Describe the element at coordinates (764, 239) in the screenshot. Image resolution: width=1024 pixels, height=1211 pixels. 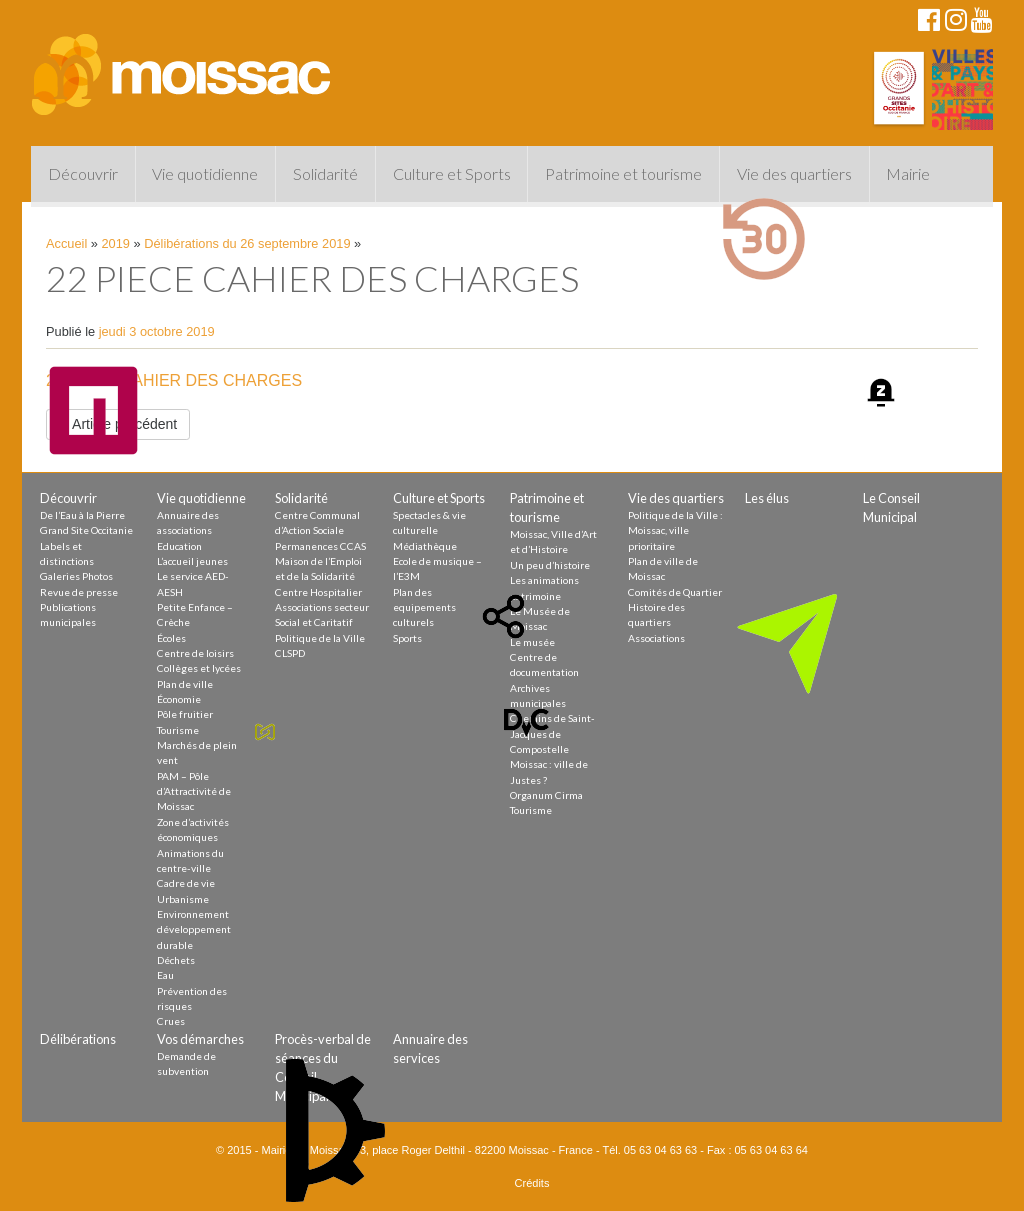
I see `rewind 30 seconds` at that location.